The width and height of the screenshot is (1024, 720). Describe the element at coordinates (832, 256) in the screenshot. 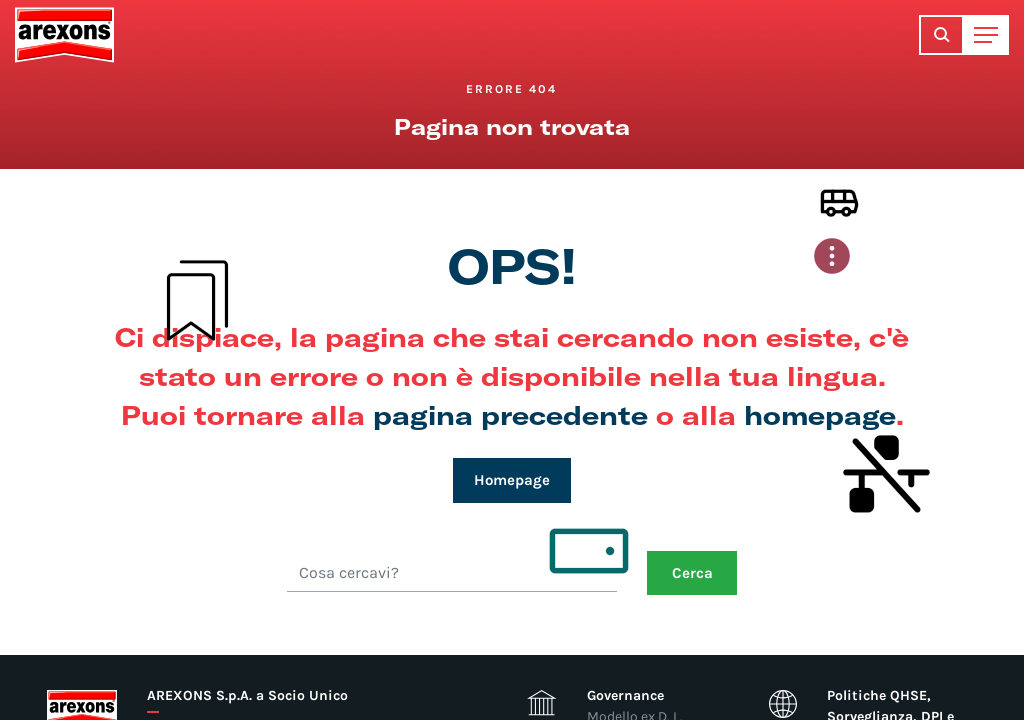

I see `open more options menu` at that location.